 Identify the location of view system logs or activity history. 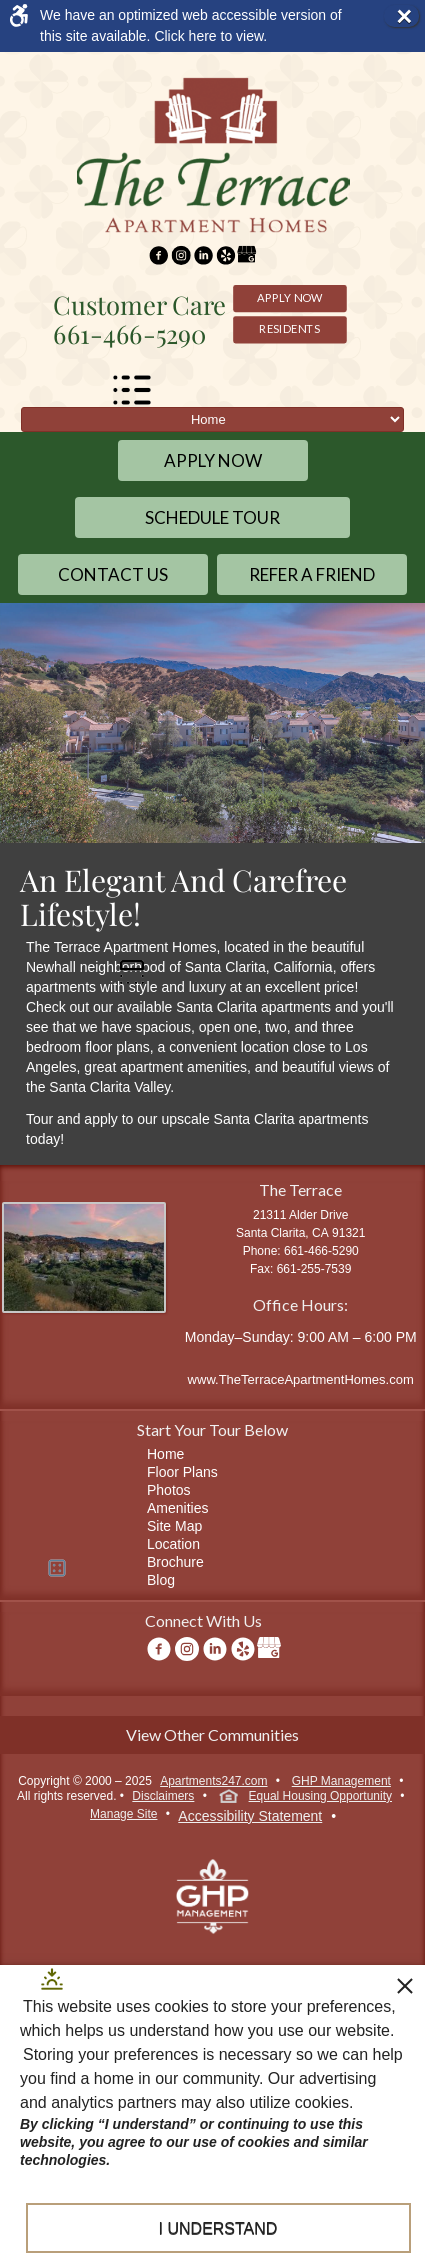
(132, 390).